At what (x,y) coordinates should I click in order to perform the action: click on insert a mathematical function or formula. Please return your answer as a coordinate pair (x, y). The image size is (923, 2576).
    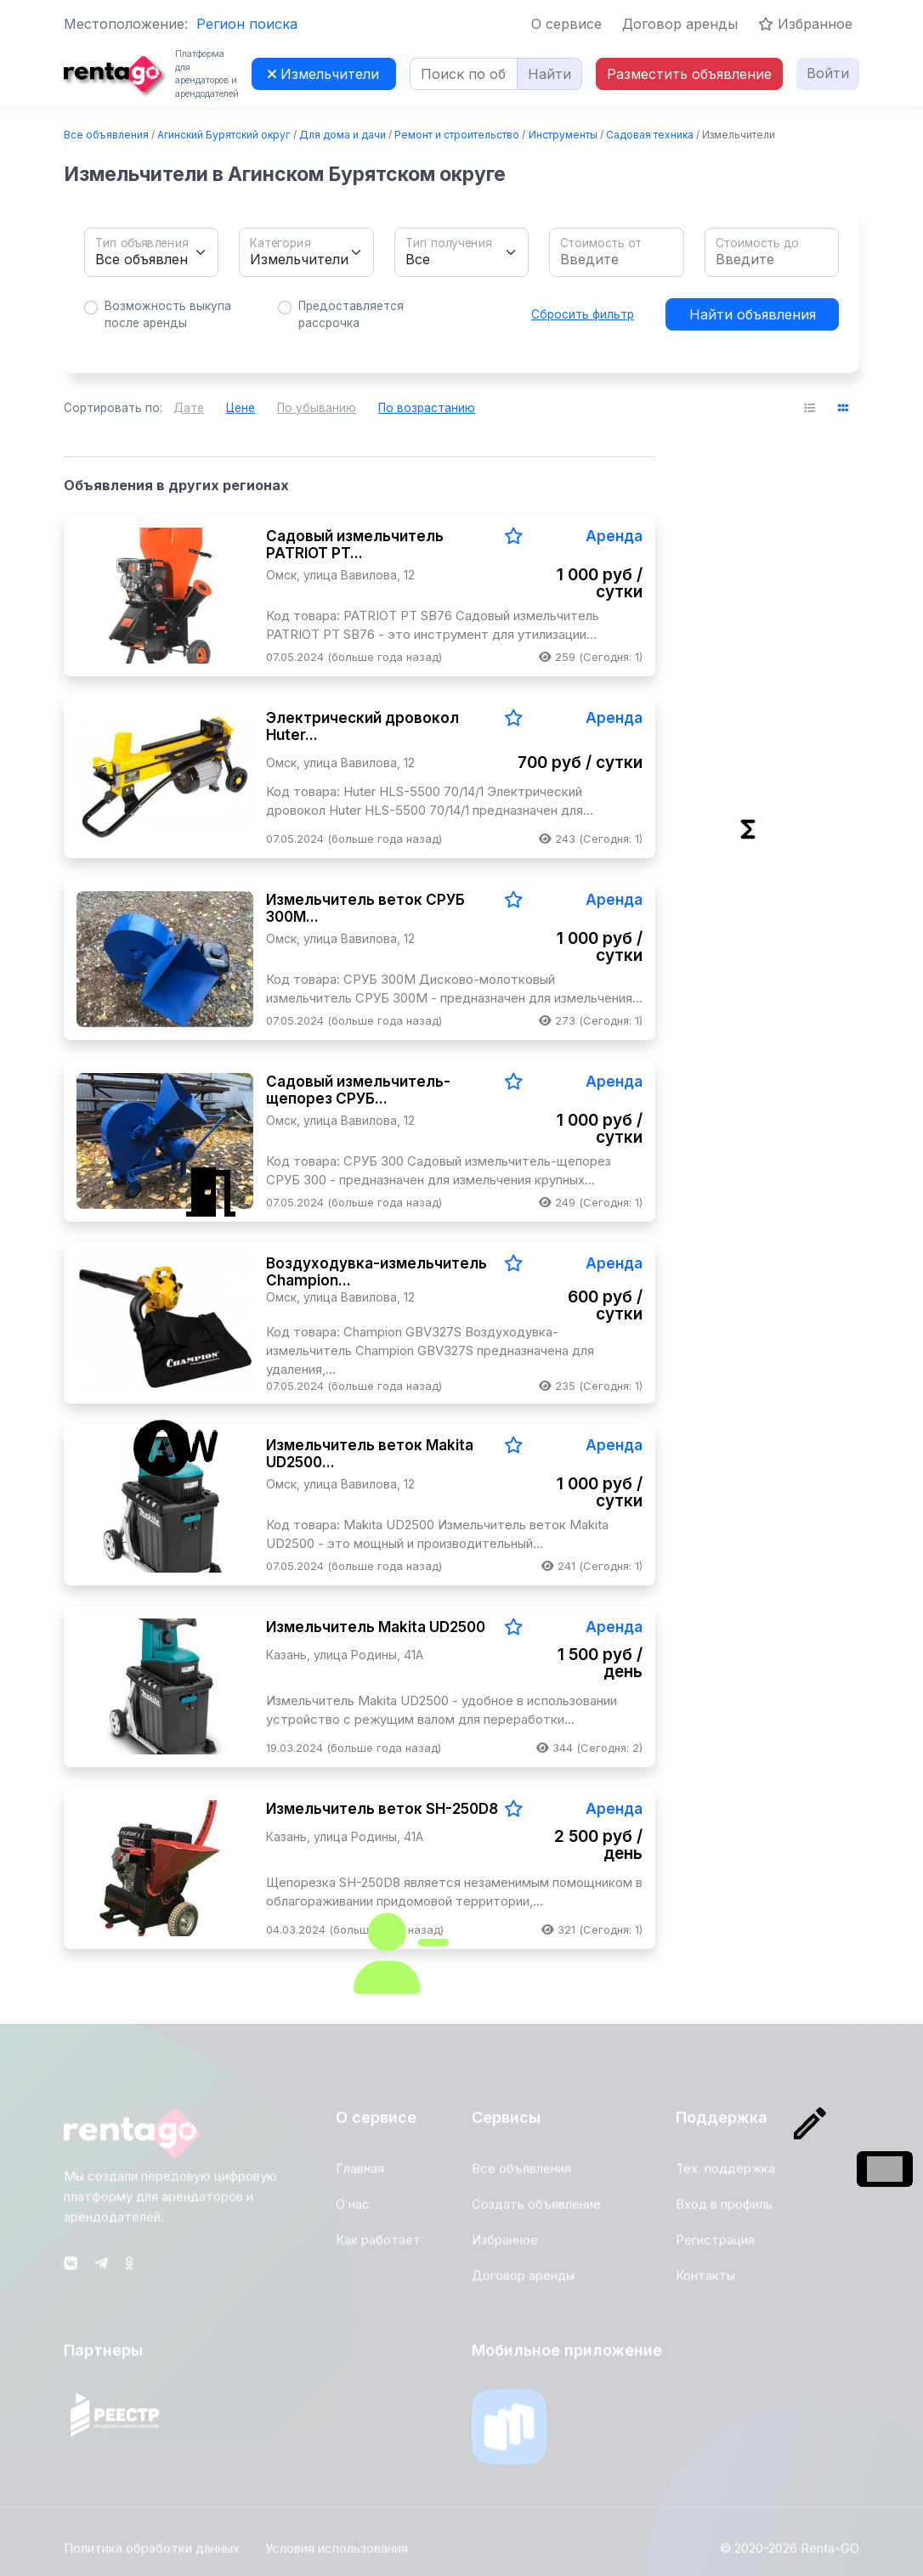
    Looking at the image, I should click on (748, 829).